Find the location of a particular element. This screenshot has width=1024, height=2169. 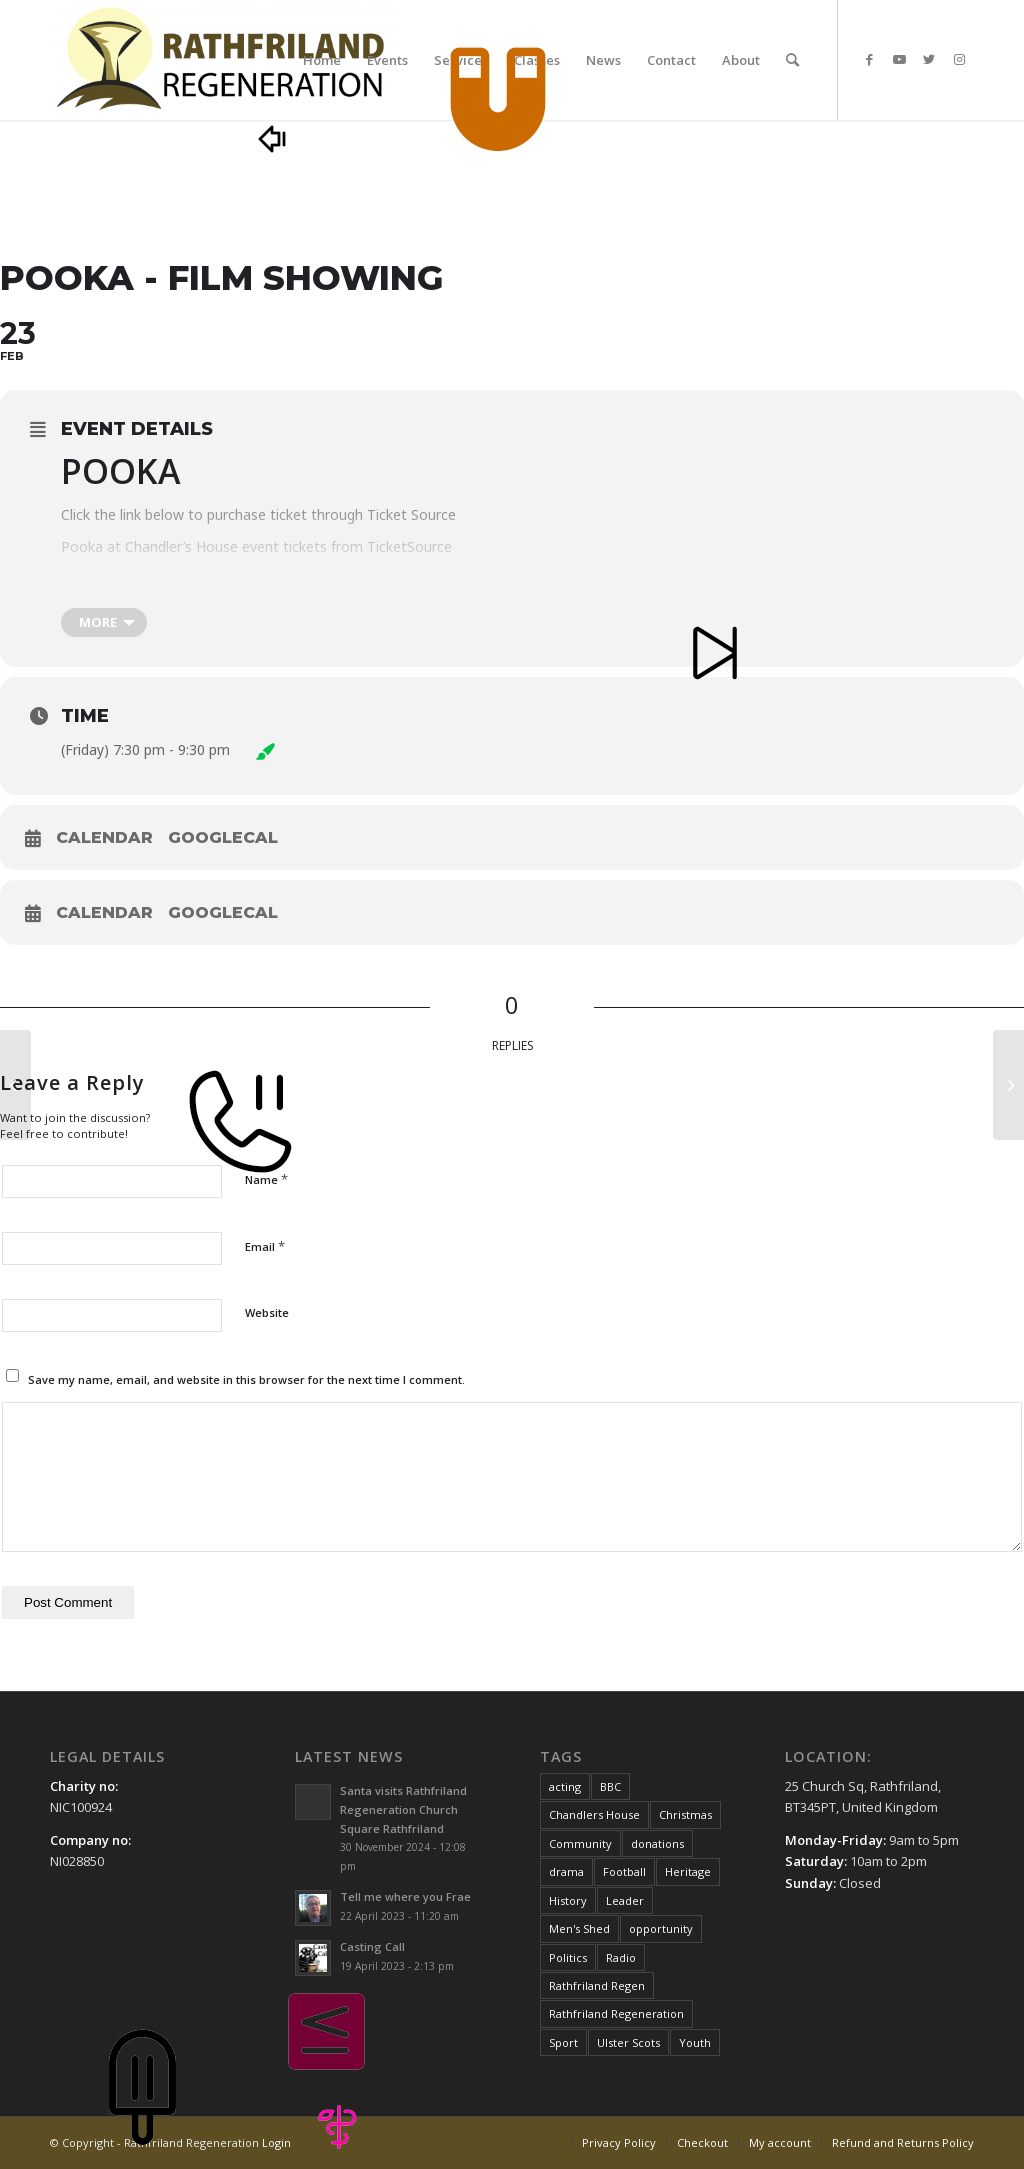

skip to the next track or media item is located at coordinates (715, 653).